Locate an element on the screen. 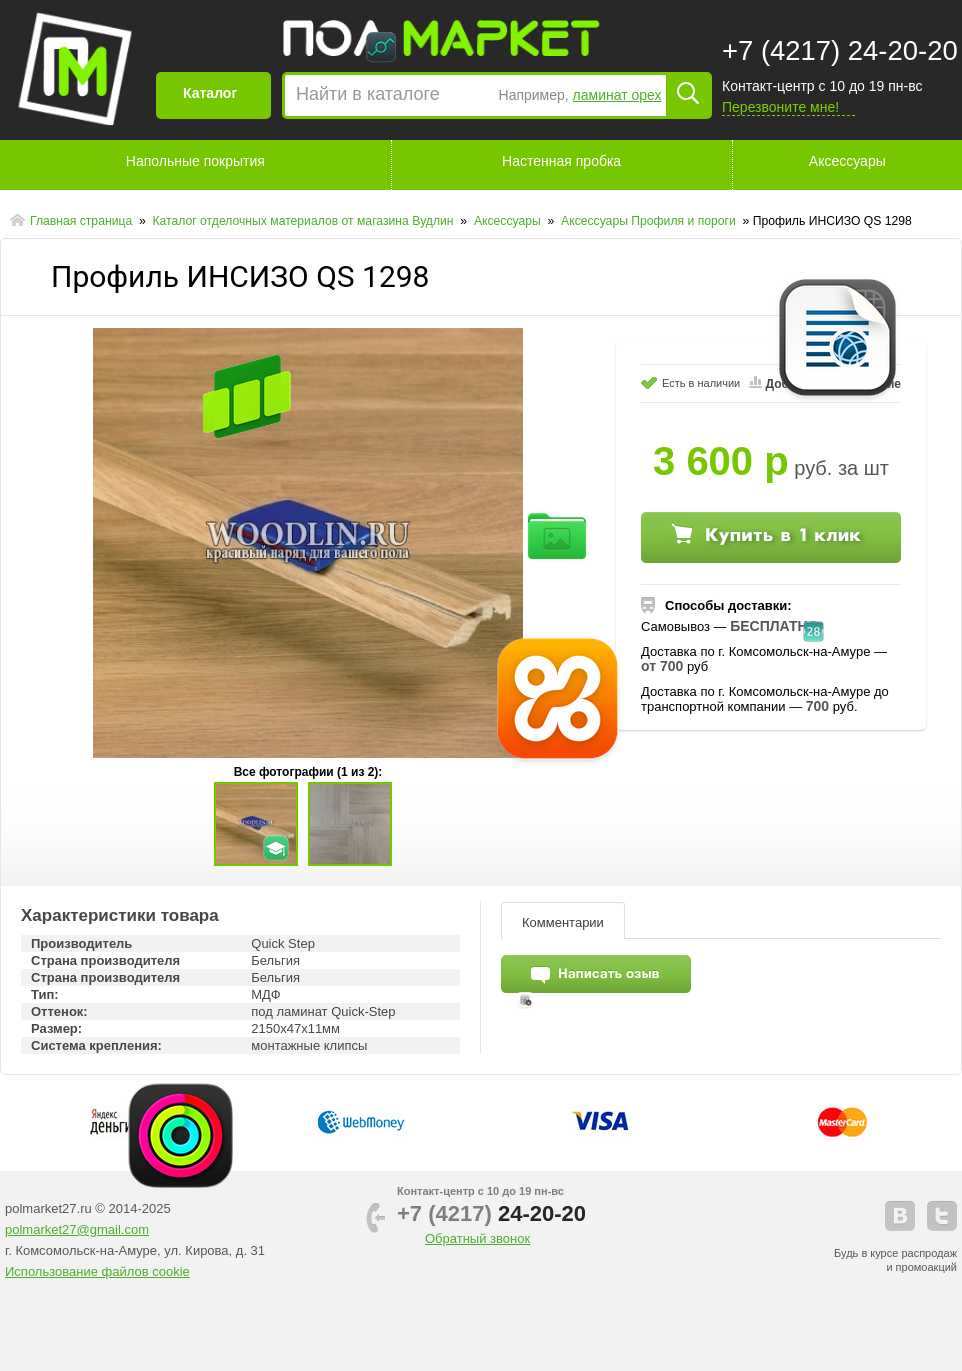 The image size is (962, 1371). open xbox game bar is located at coordinates (247, 396).